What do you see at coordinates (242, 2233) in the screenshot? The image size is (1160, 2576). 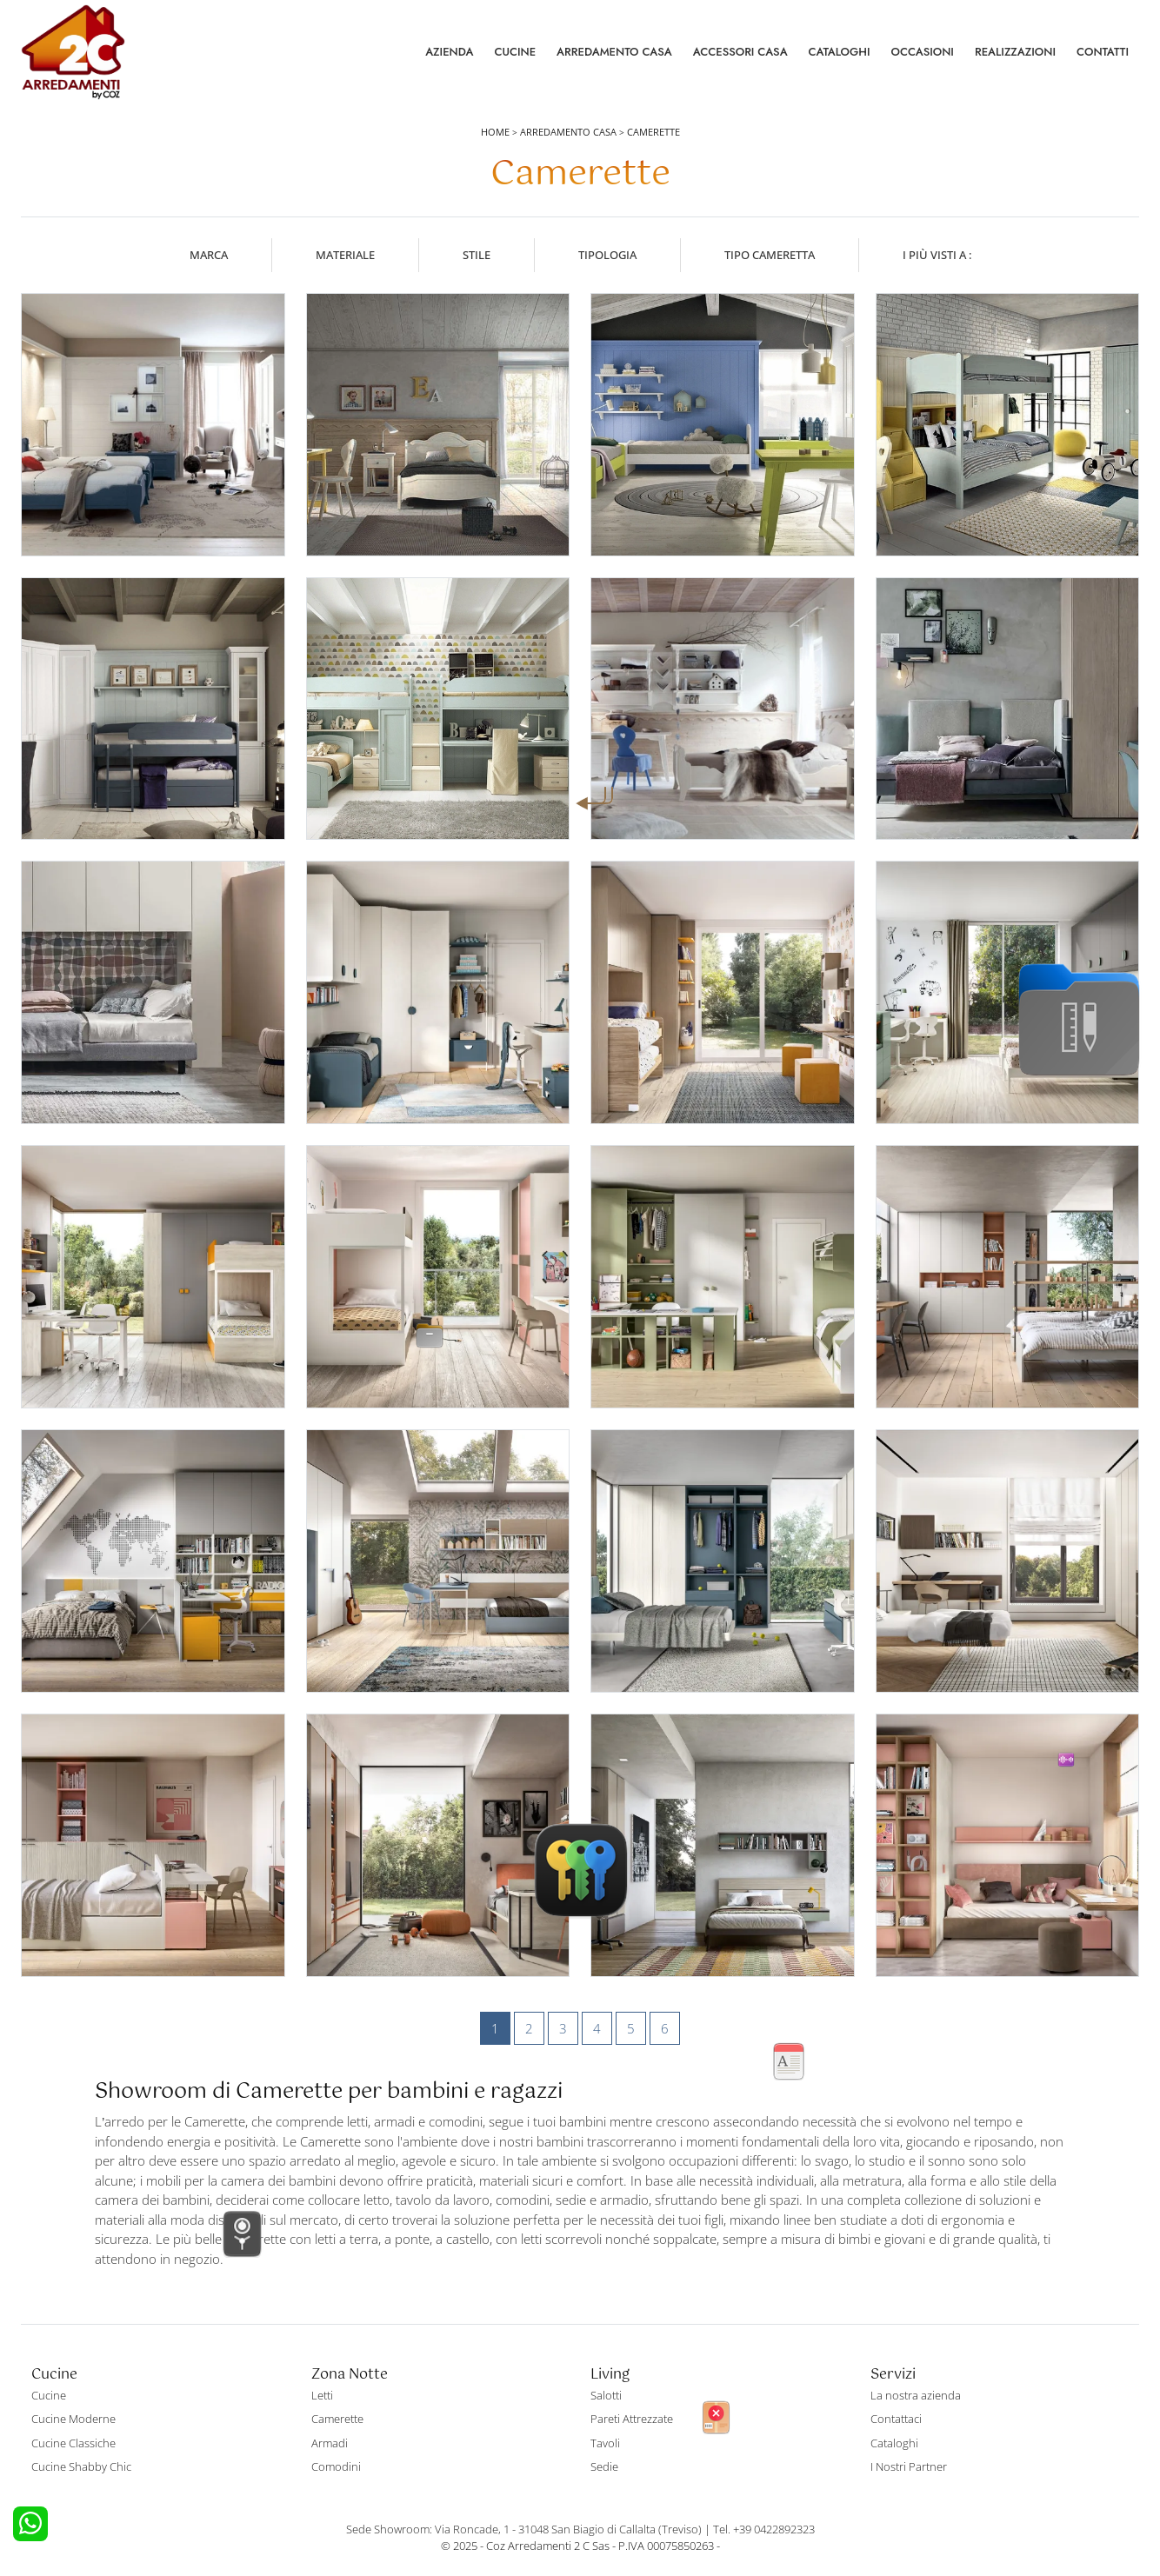 I see `open déjà dup backup utility` at bounding box center [242, 2233].